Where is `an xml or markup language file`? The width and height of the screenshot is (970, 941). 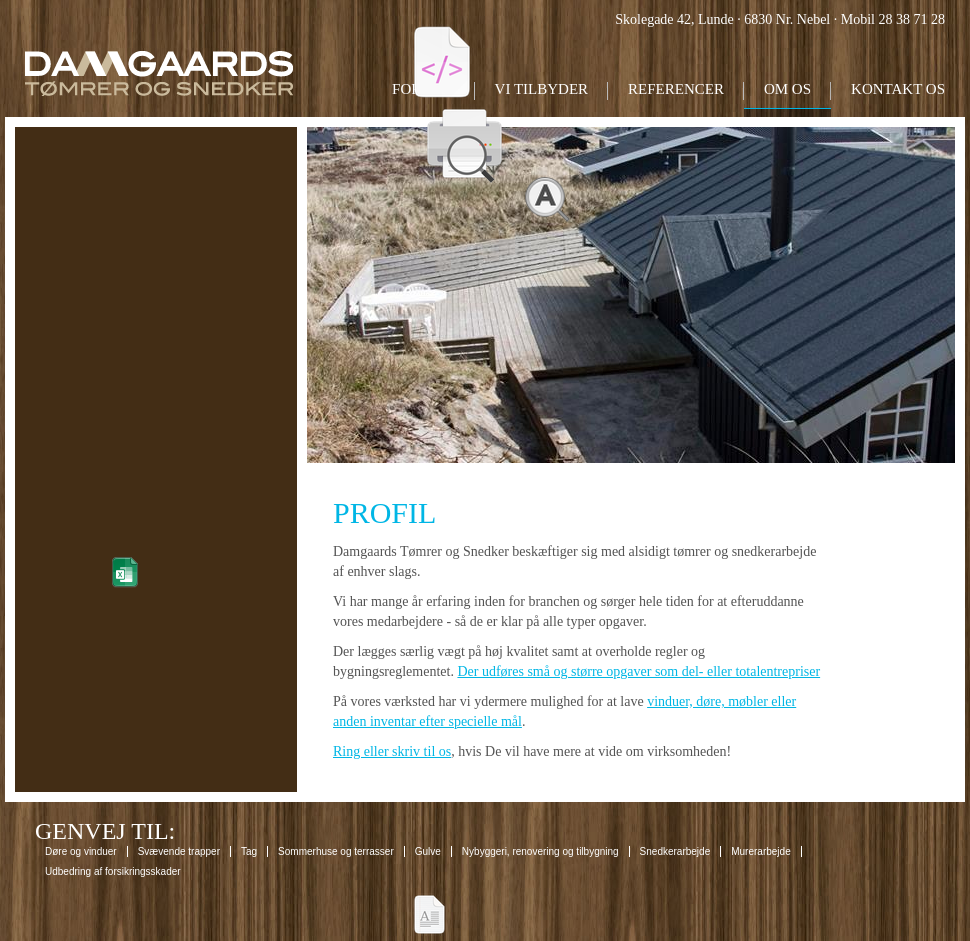
an xml or markup language file is located at coordinates (442, 62).